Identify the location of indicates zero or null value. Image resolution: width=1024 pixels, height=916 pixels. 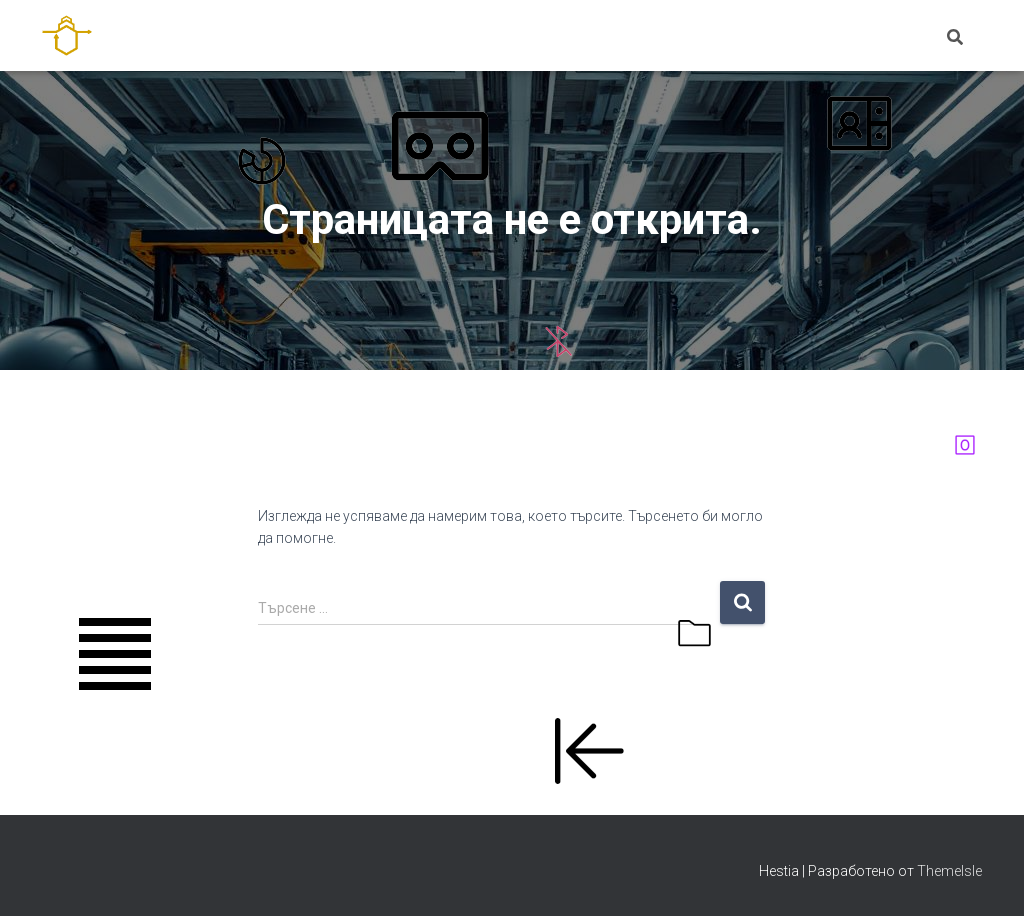
(965, 445).